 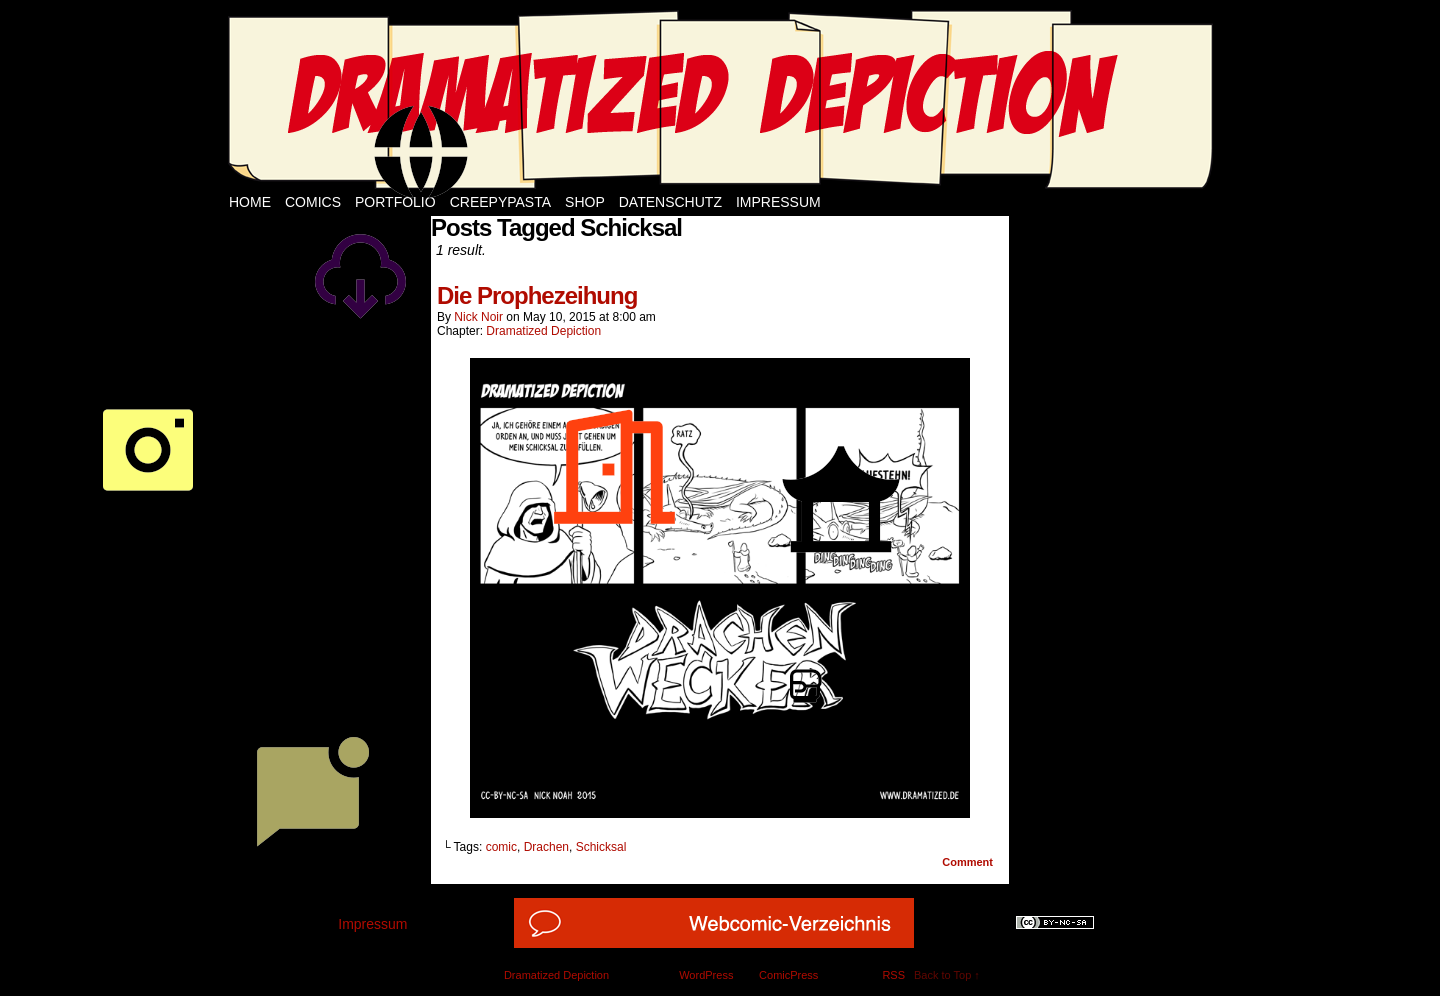 I want to click on indicates unread messages in chat, so click(x=308, y=793).